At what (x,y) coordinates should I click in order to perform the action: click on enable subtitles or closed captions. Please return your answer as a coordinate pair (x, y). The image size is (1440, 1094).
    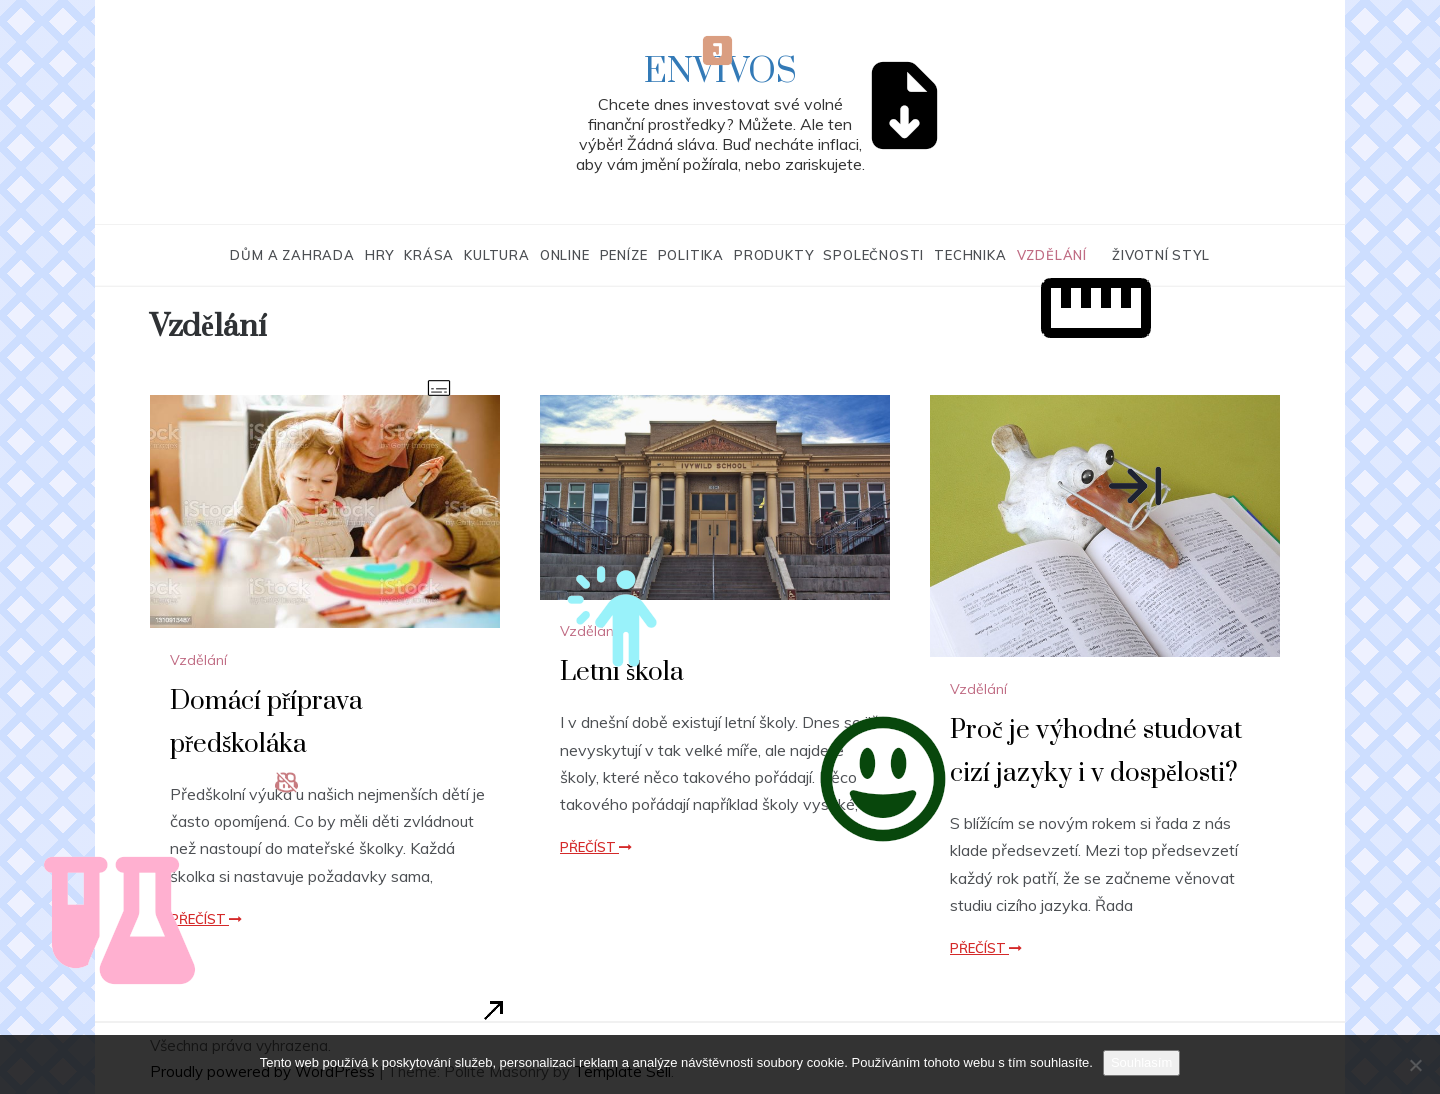
    Looking at the image, I should click on (439, 388).